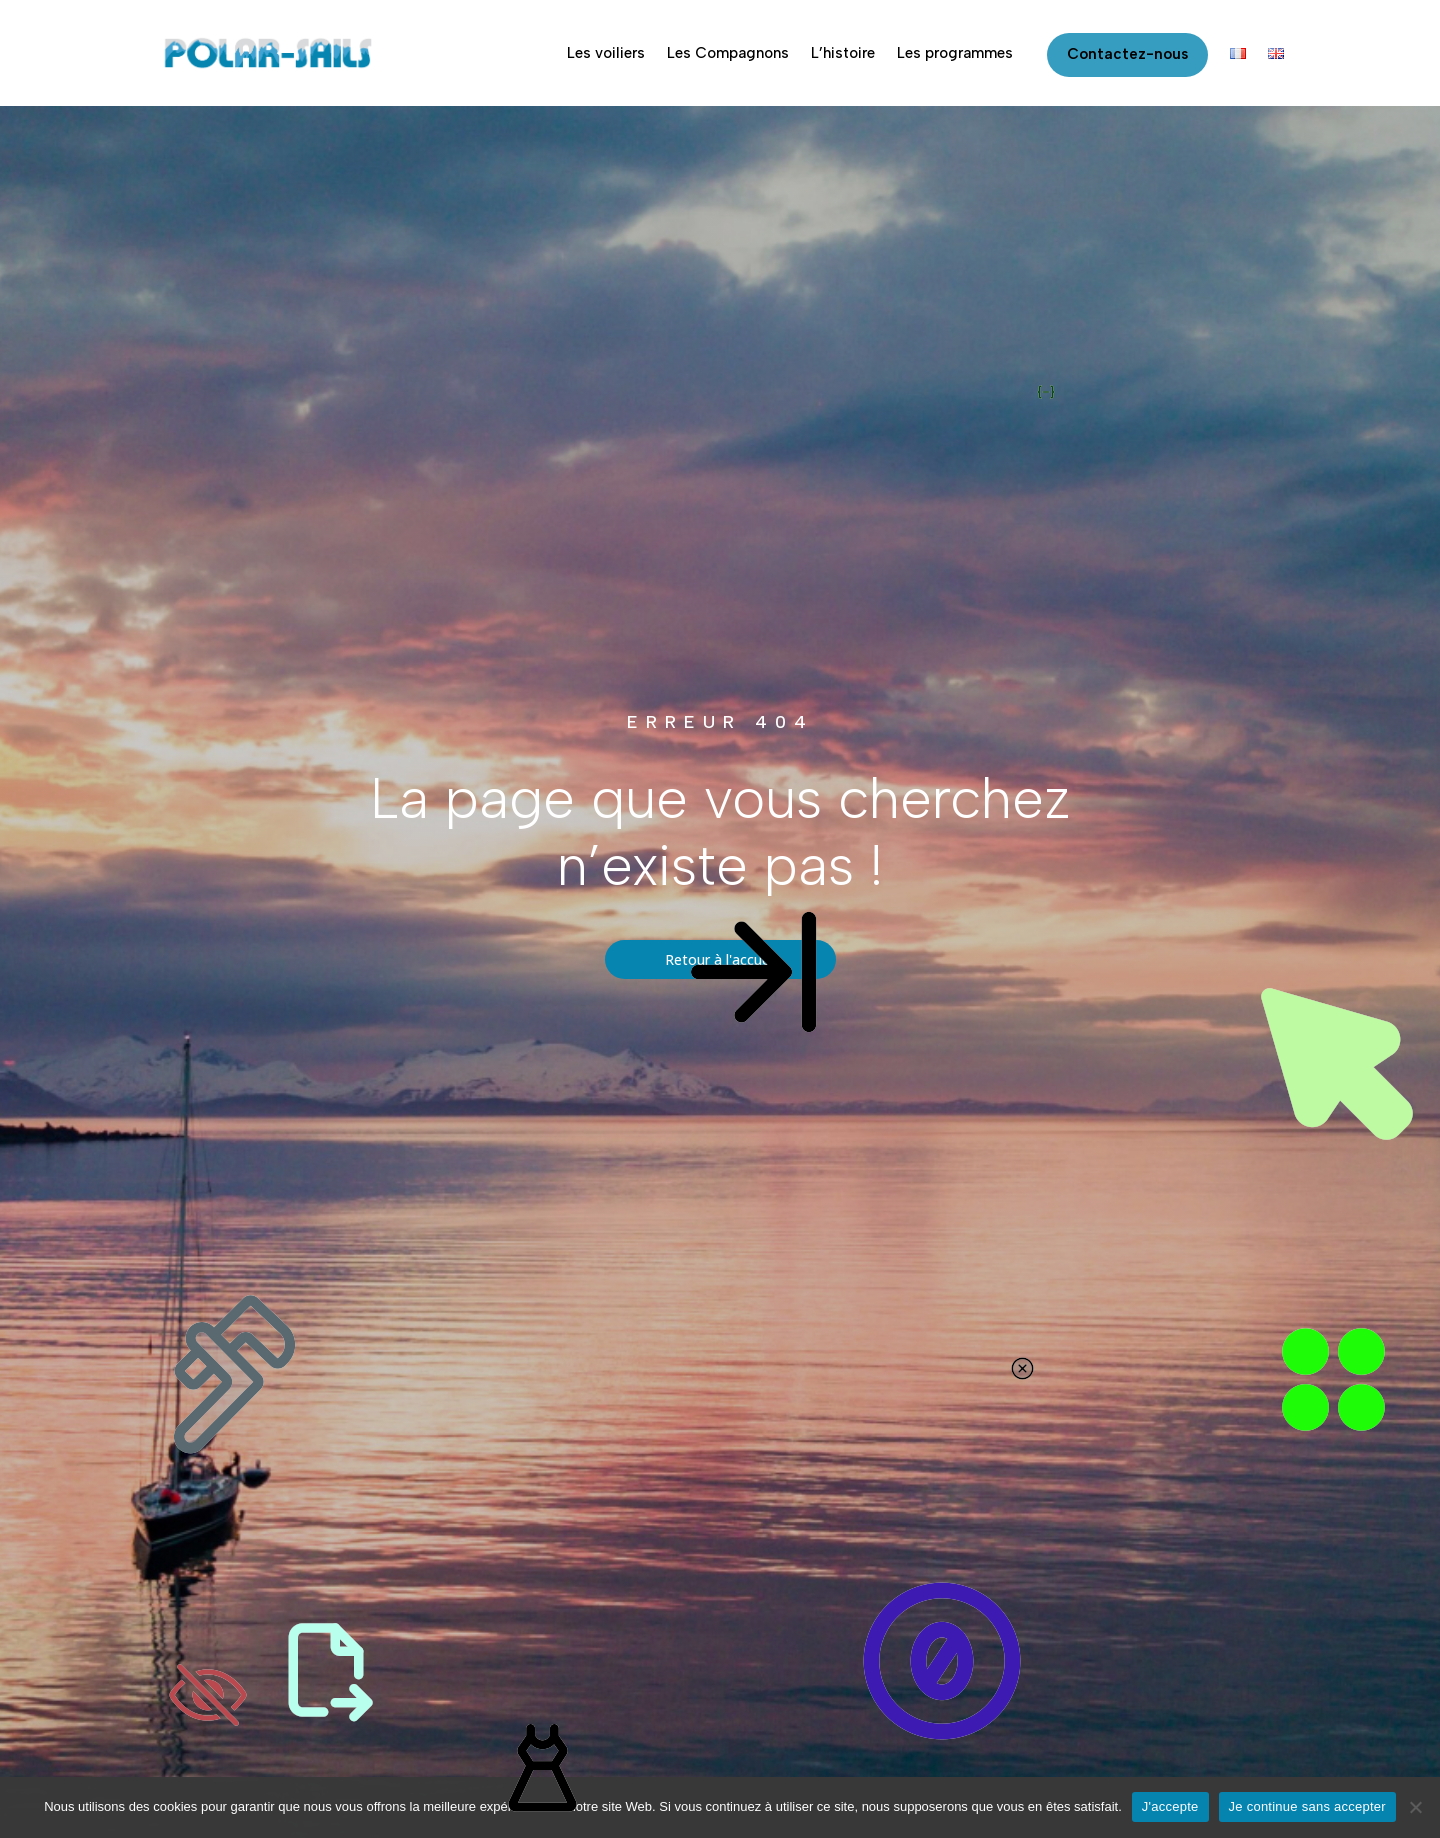  What do you see at coordinates (208, 1695) in the screenshot?
I see `hide password or sensitive content` at bounding box center [208, 1695].